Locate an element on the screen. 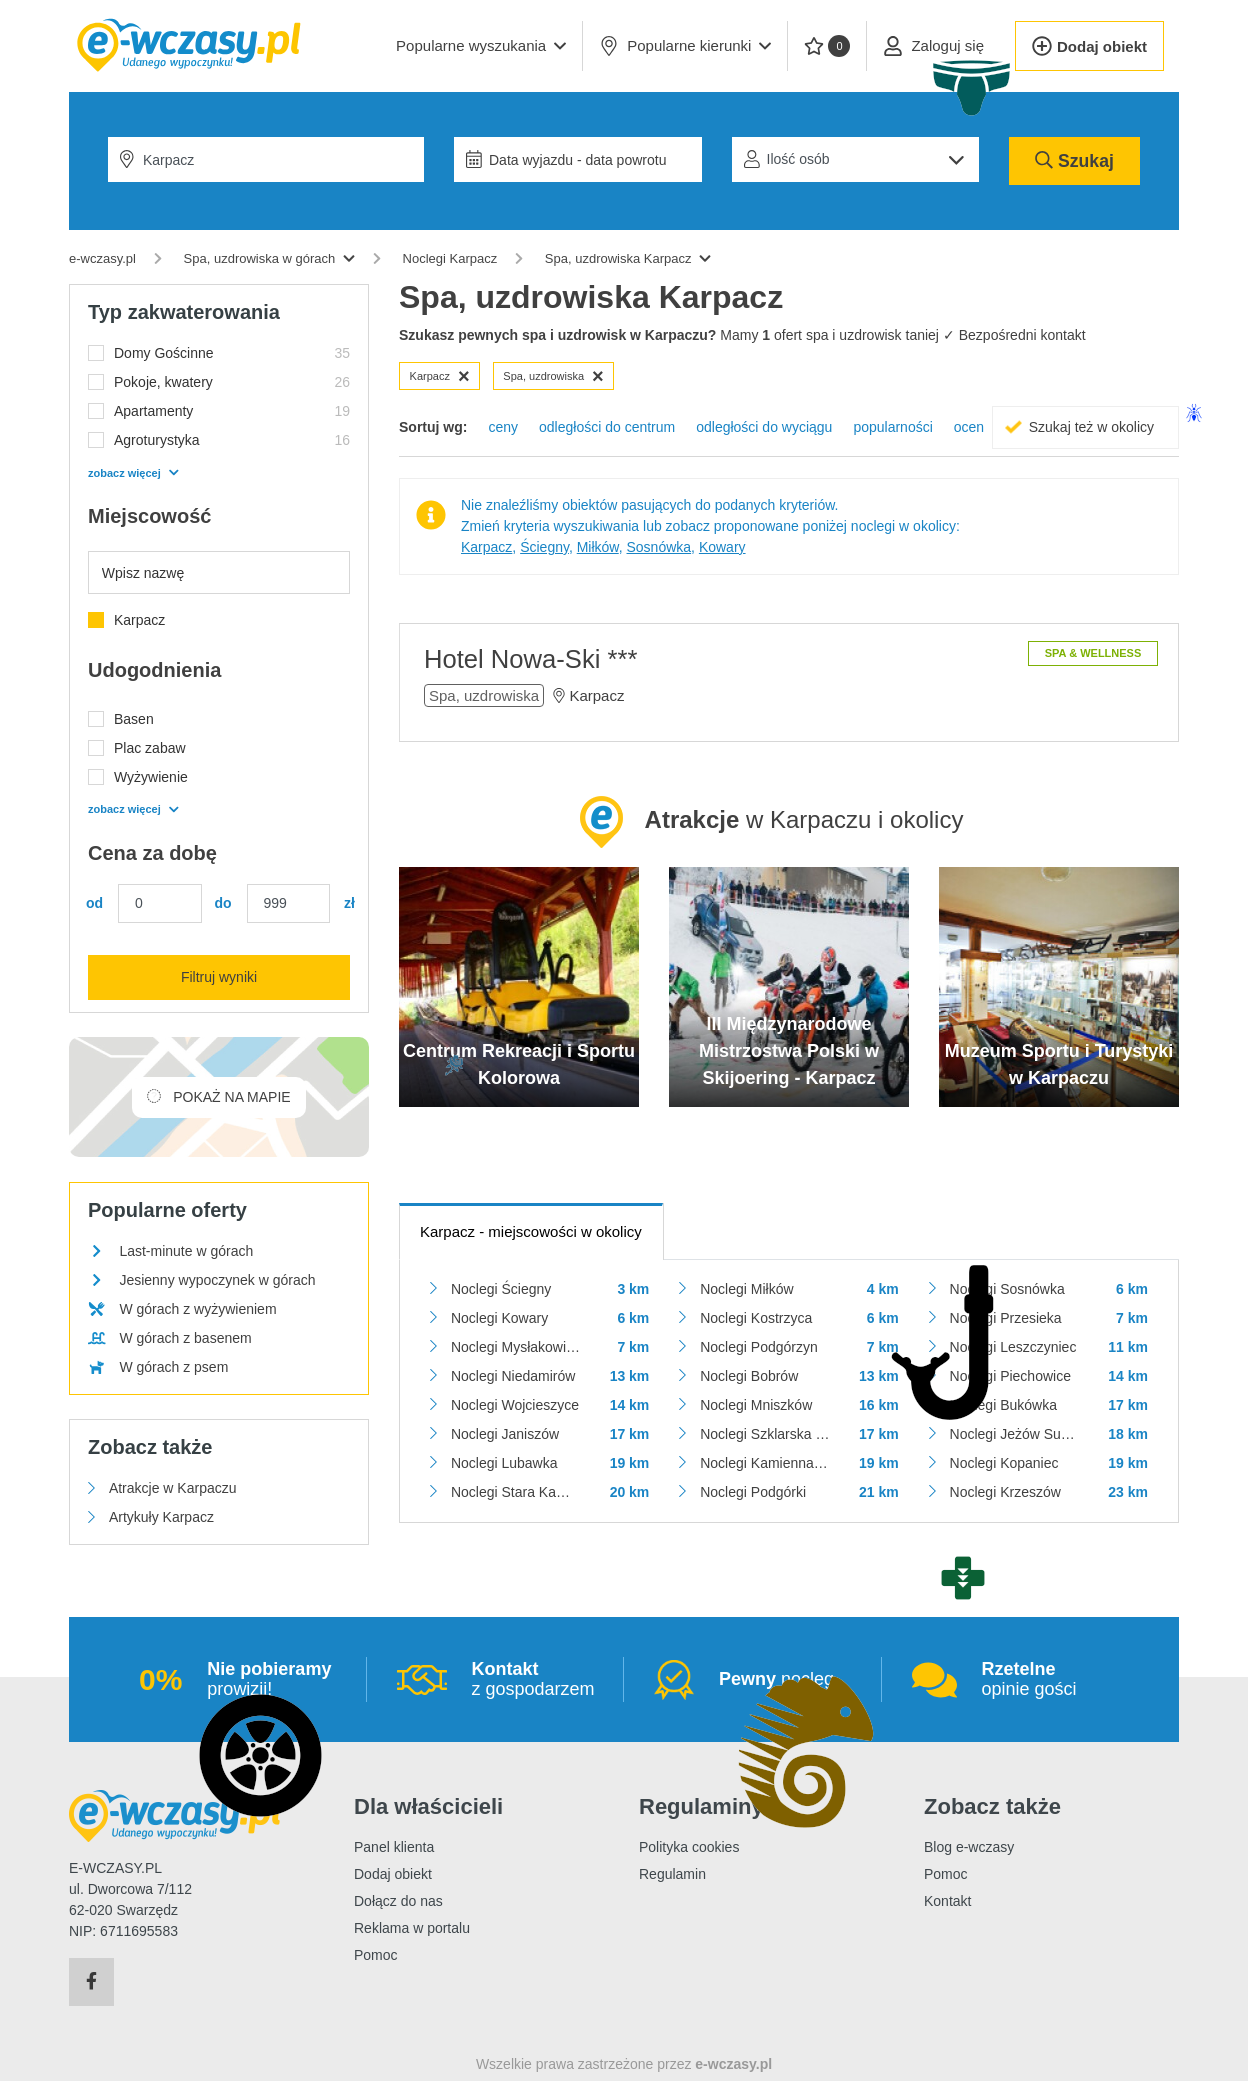 This screenshot has height=2081, width=1248. access snorkeling or diving activities is located at coordinates (942, 1342).